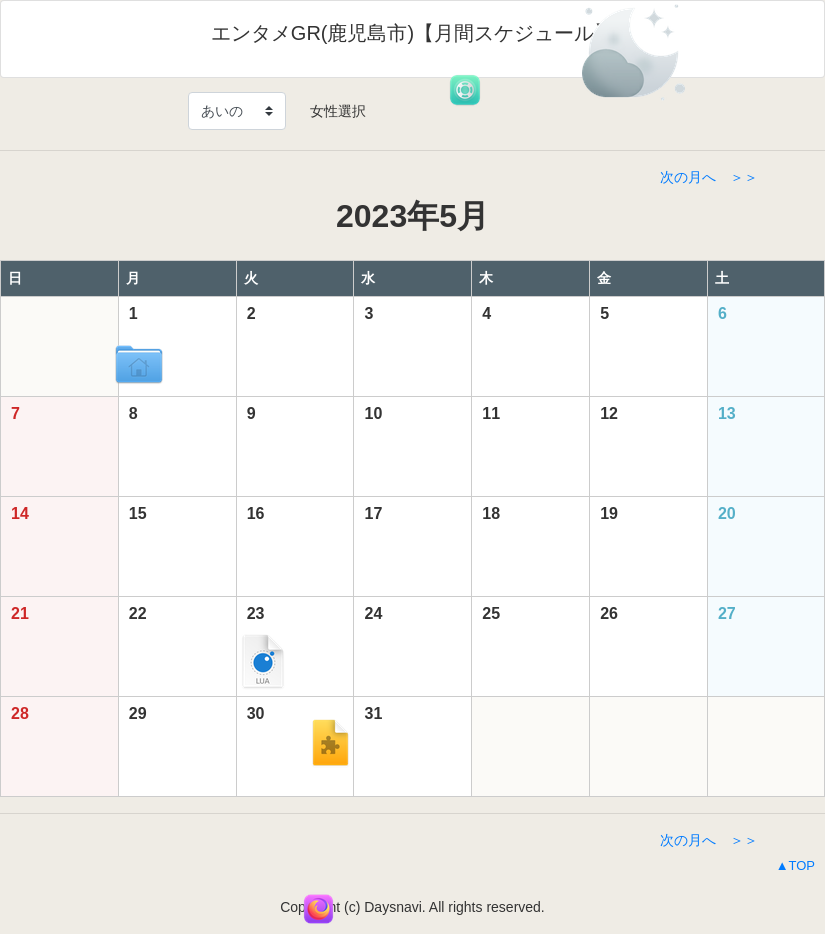  Describe the element at coordinates (139, 364) in the screenshot. I see `open your home folder` at that location.